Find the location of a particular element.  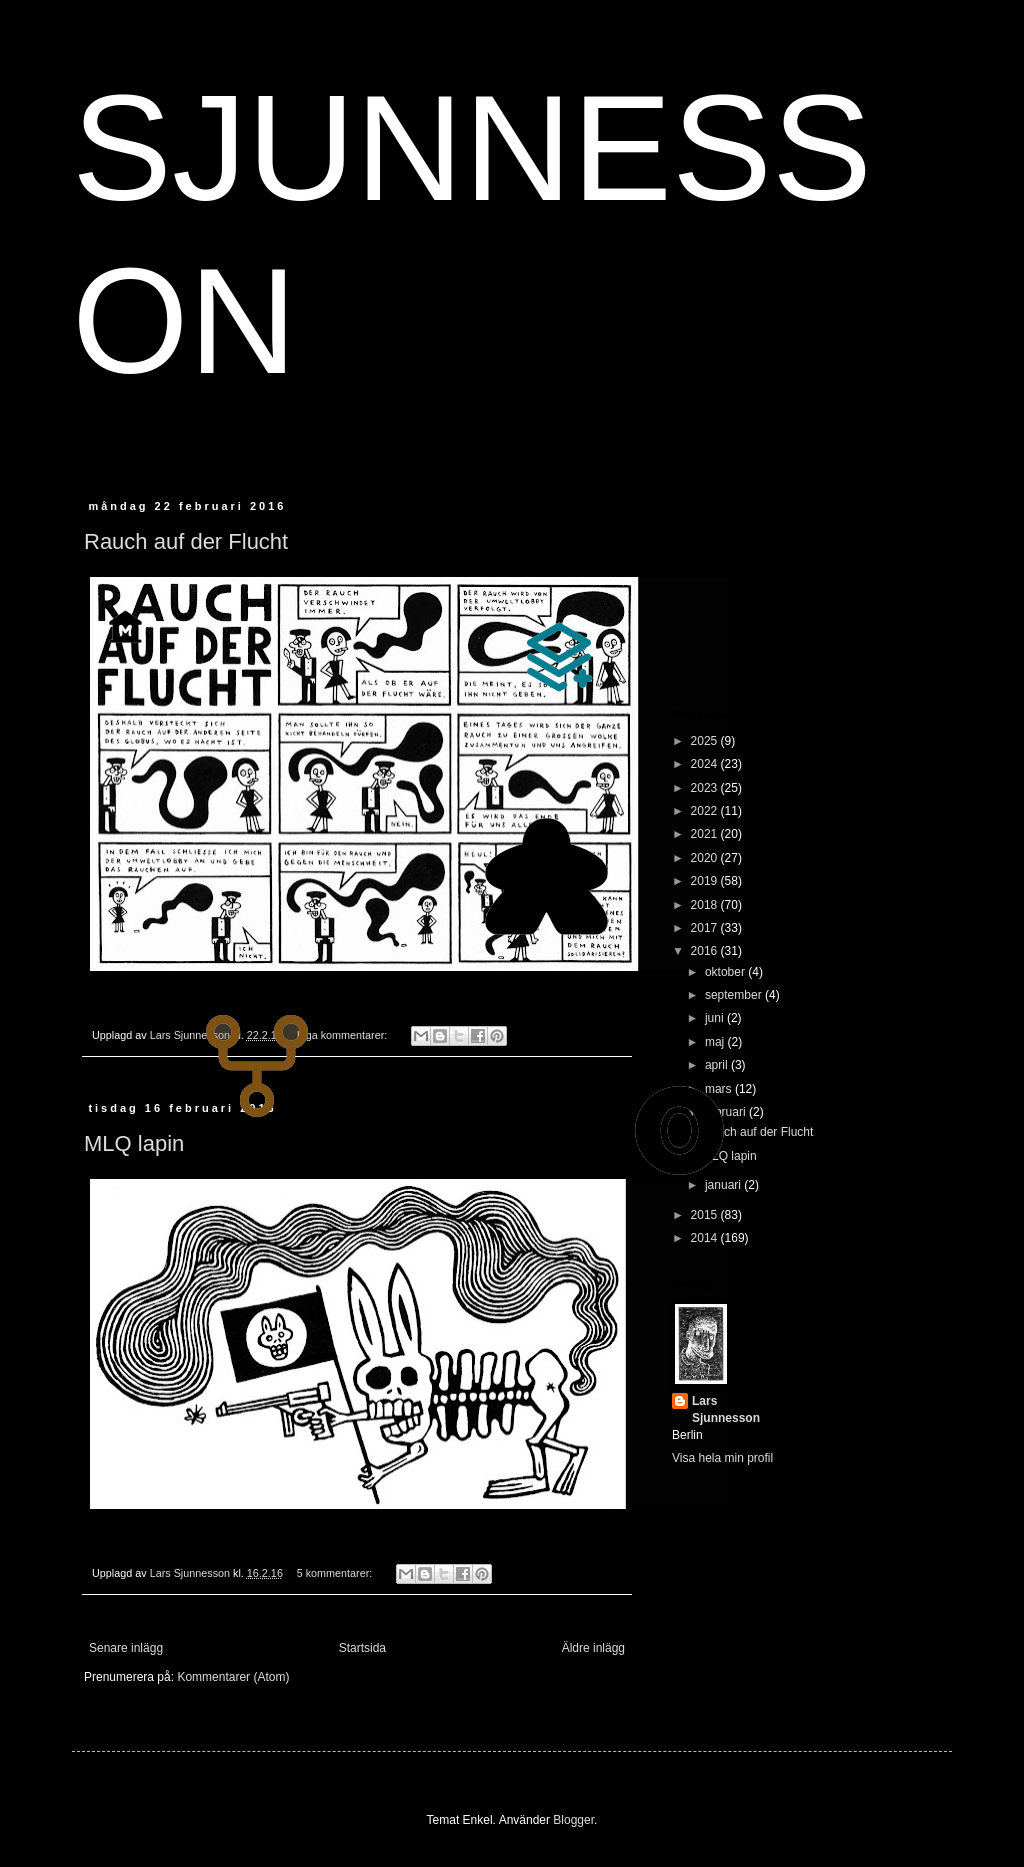

view nearby museums on the map is located at coordinates (125, 626).